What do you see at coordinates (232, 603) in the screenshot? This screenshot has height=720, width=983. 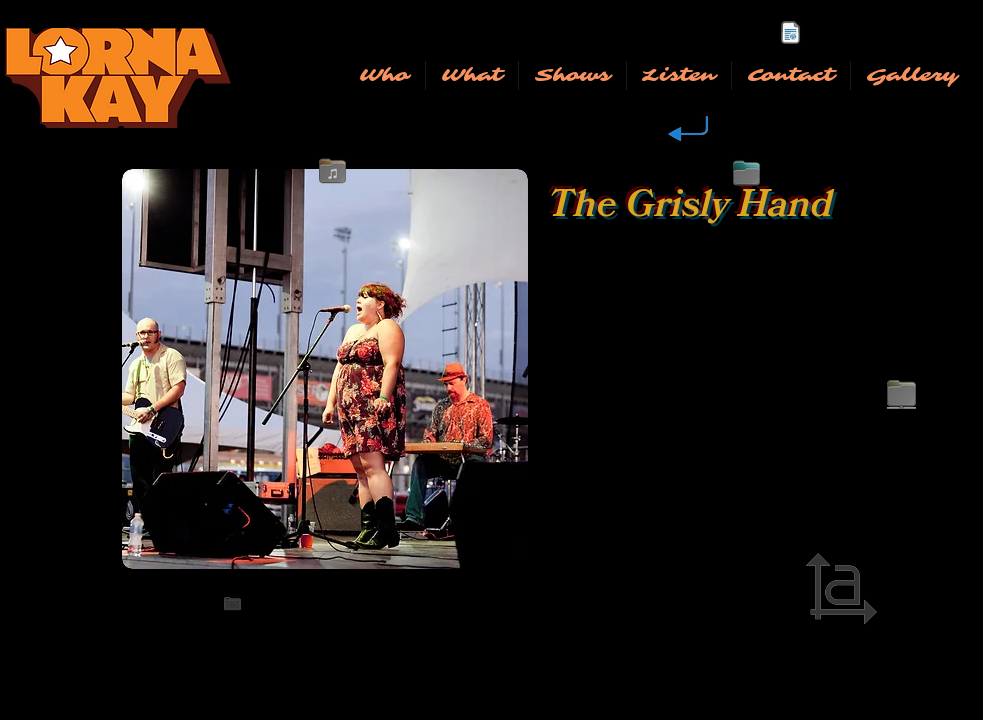 I see `access smart folder with automated mail rules` at bounding box center [232, 603].